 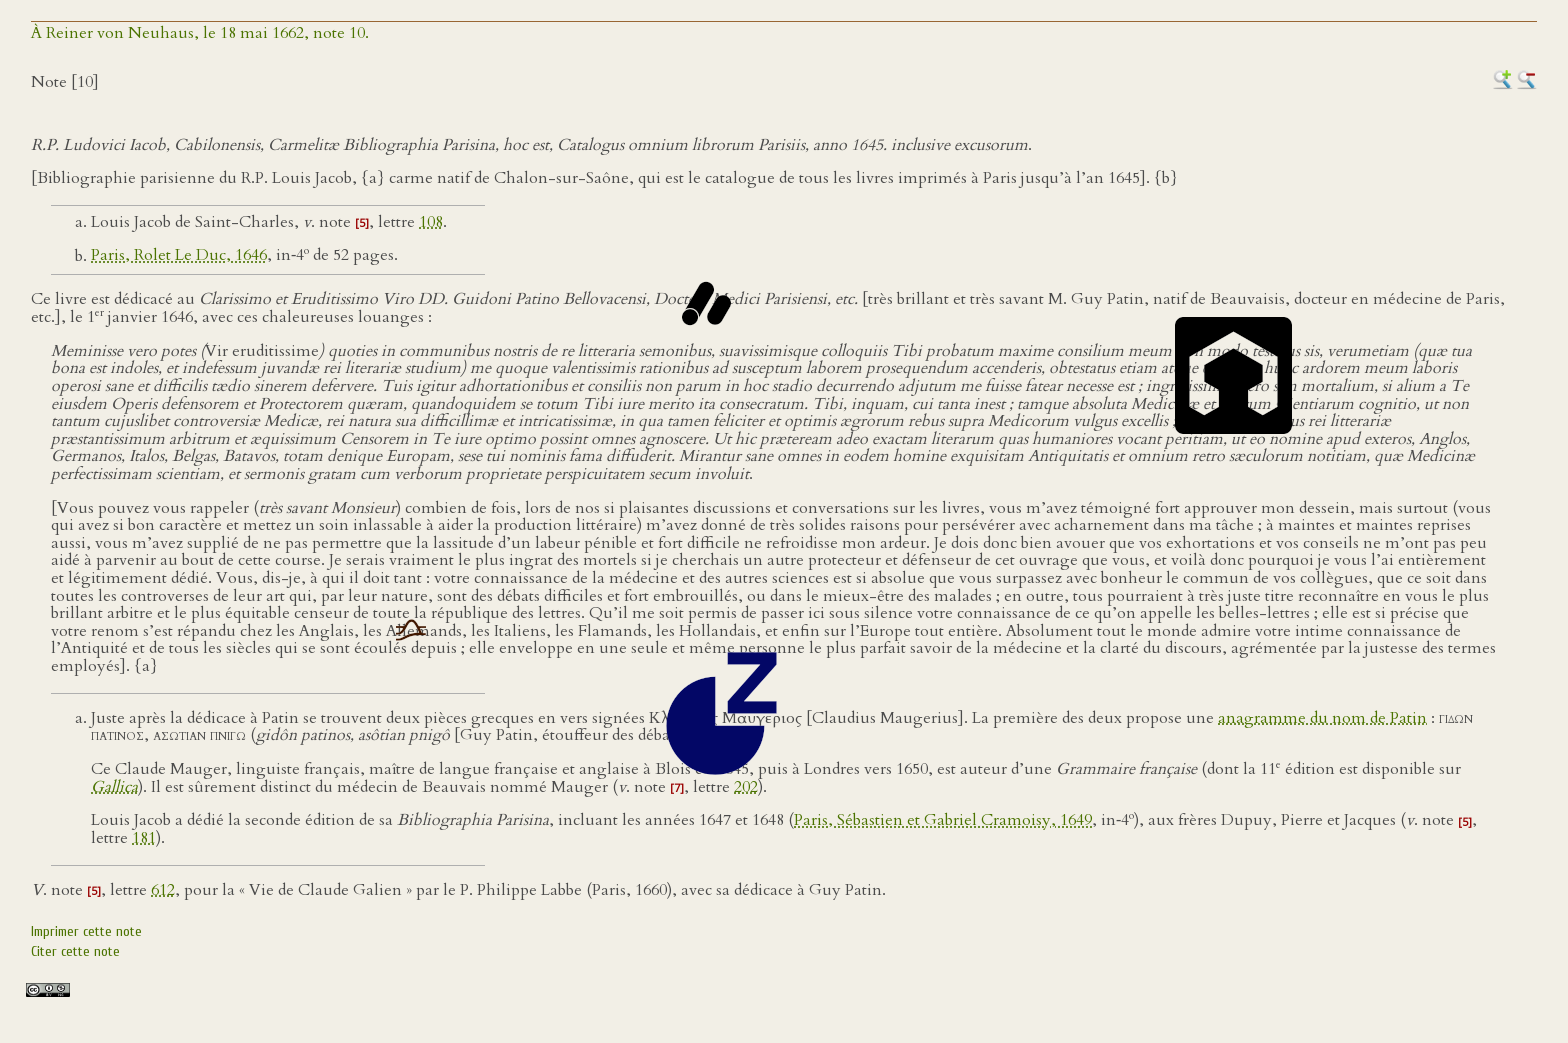 I want to click on indicates rest or sleep mode, so click(x=721, y=713).